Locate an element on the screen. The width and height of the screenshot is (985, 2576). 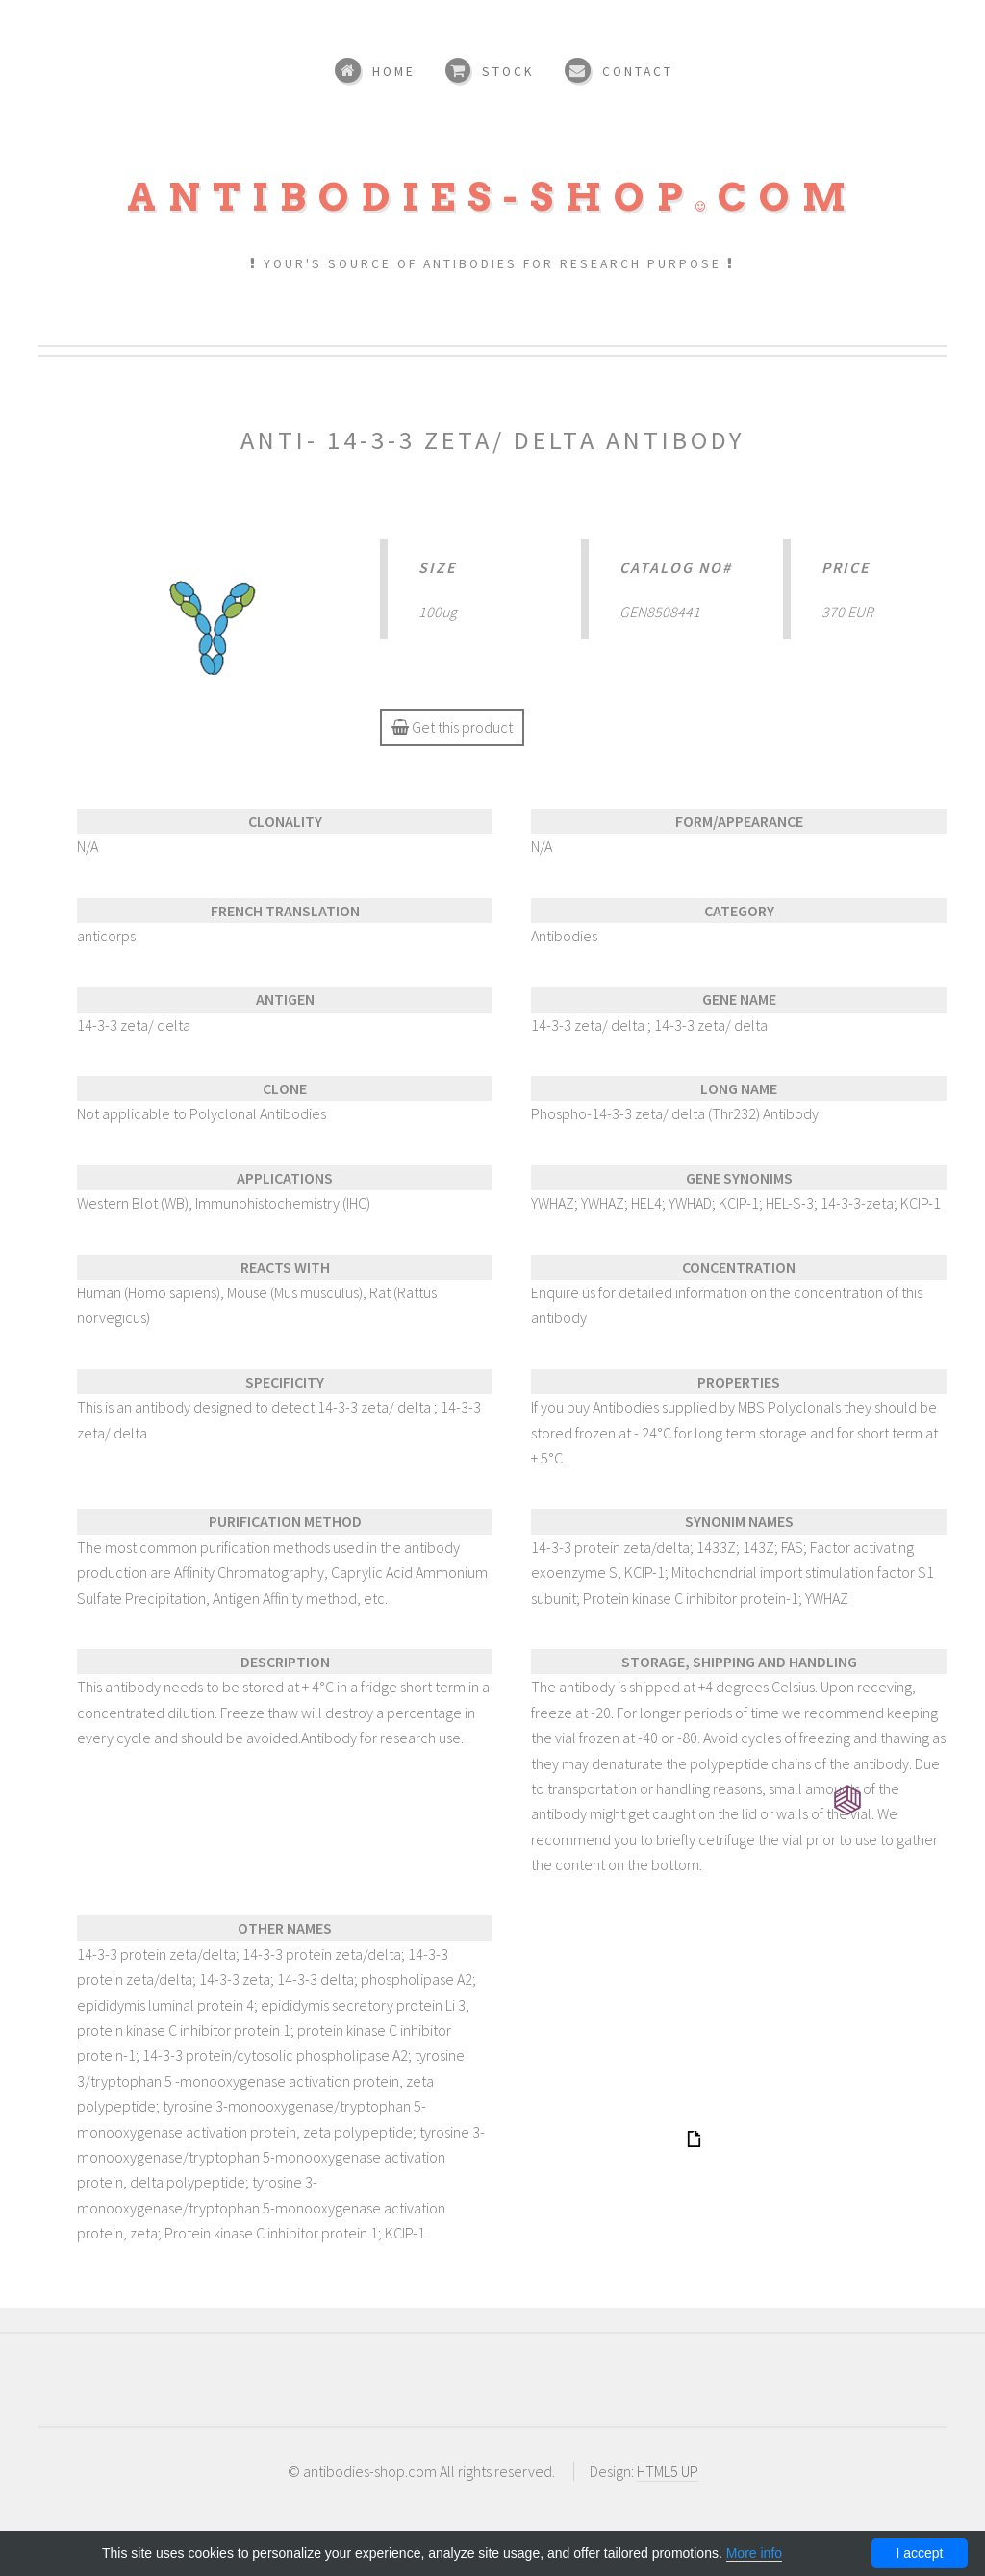
open badges platform logo is located at coordinates (847, 1800).